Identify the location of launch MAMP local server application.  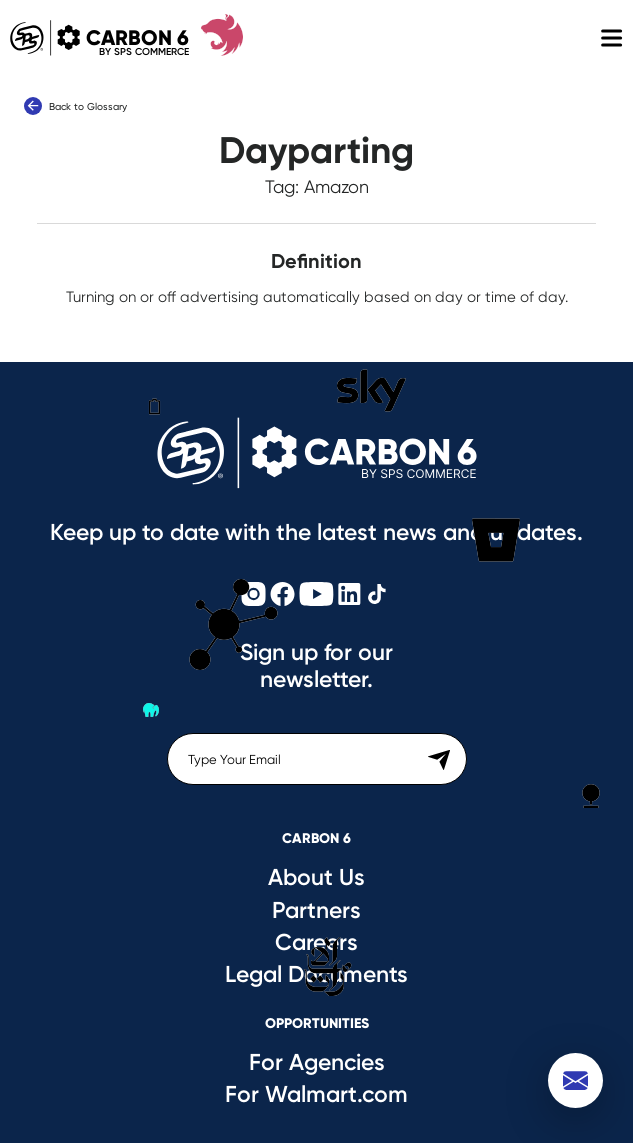
(151, 710).